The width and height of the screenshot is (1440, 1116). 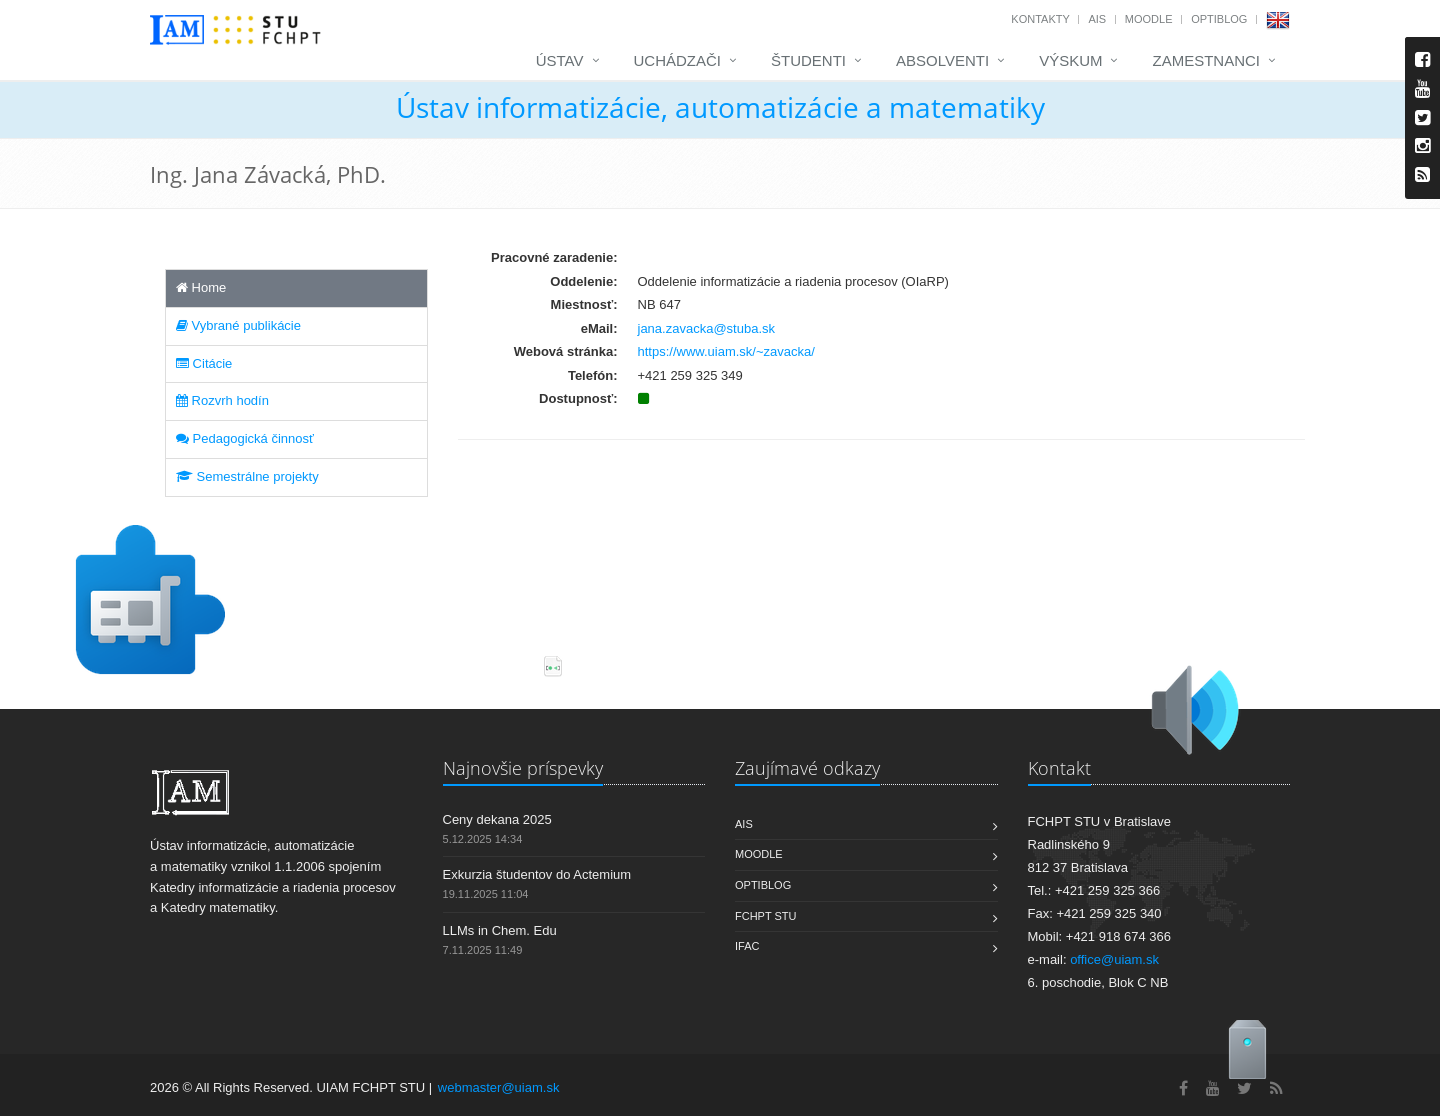 What do you see at coordinates (553, 666) in the screenshot?
I see `a systemd unit configuration file` at bounding box center [553, 666].